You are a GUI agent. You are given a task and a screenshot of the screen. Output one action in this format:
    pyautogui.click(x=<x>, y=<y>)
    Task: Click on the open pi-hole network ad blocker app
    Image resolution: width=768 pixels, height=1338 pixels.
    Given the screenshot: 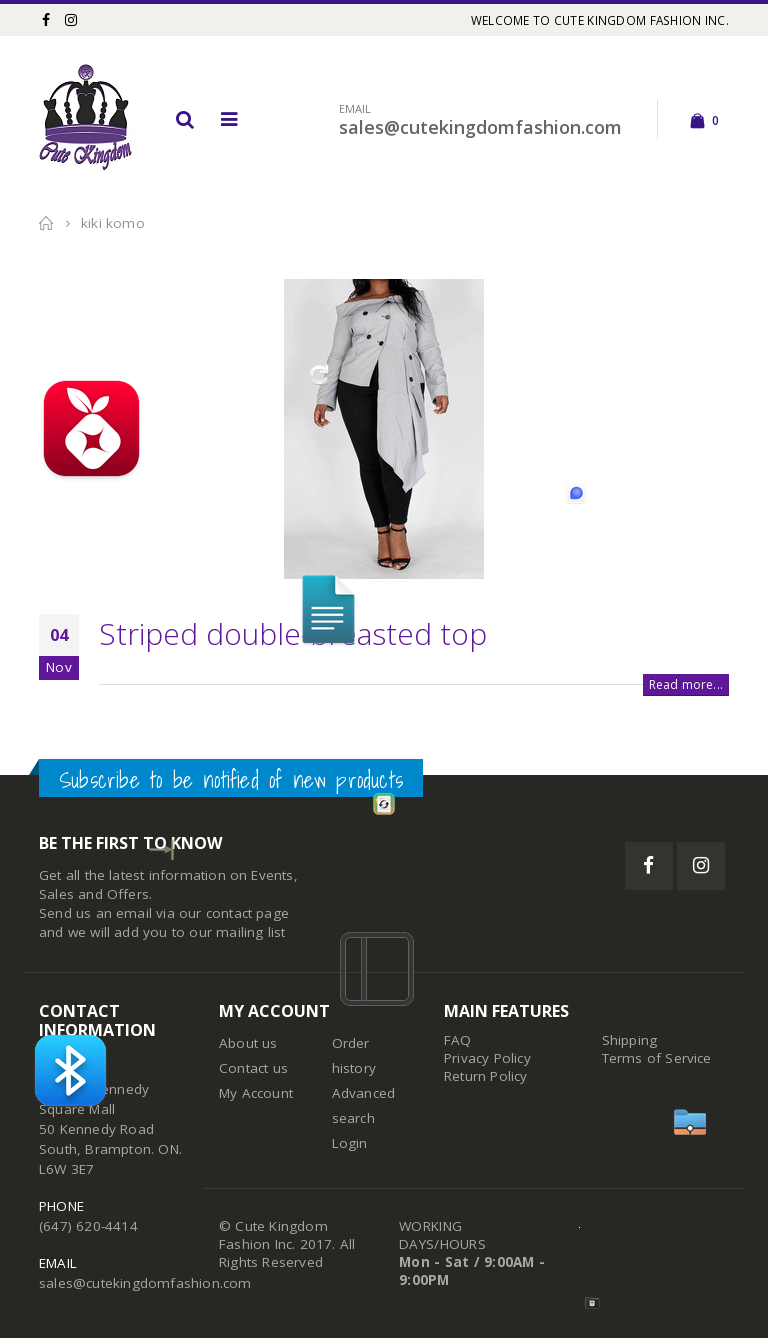 What is the action you would take?
    pyautogui.click(x=91, y=428)
    